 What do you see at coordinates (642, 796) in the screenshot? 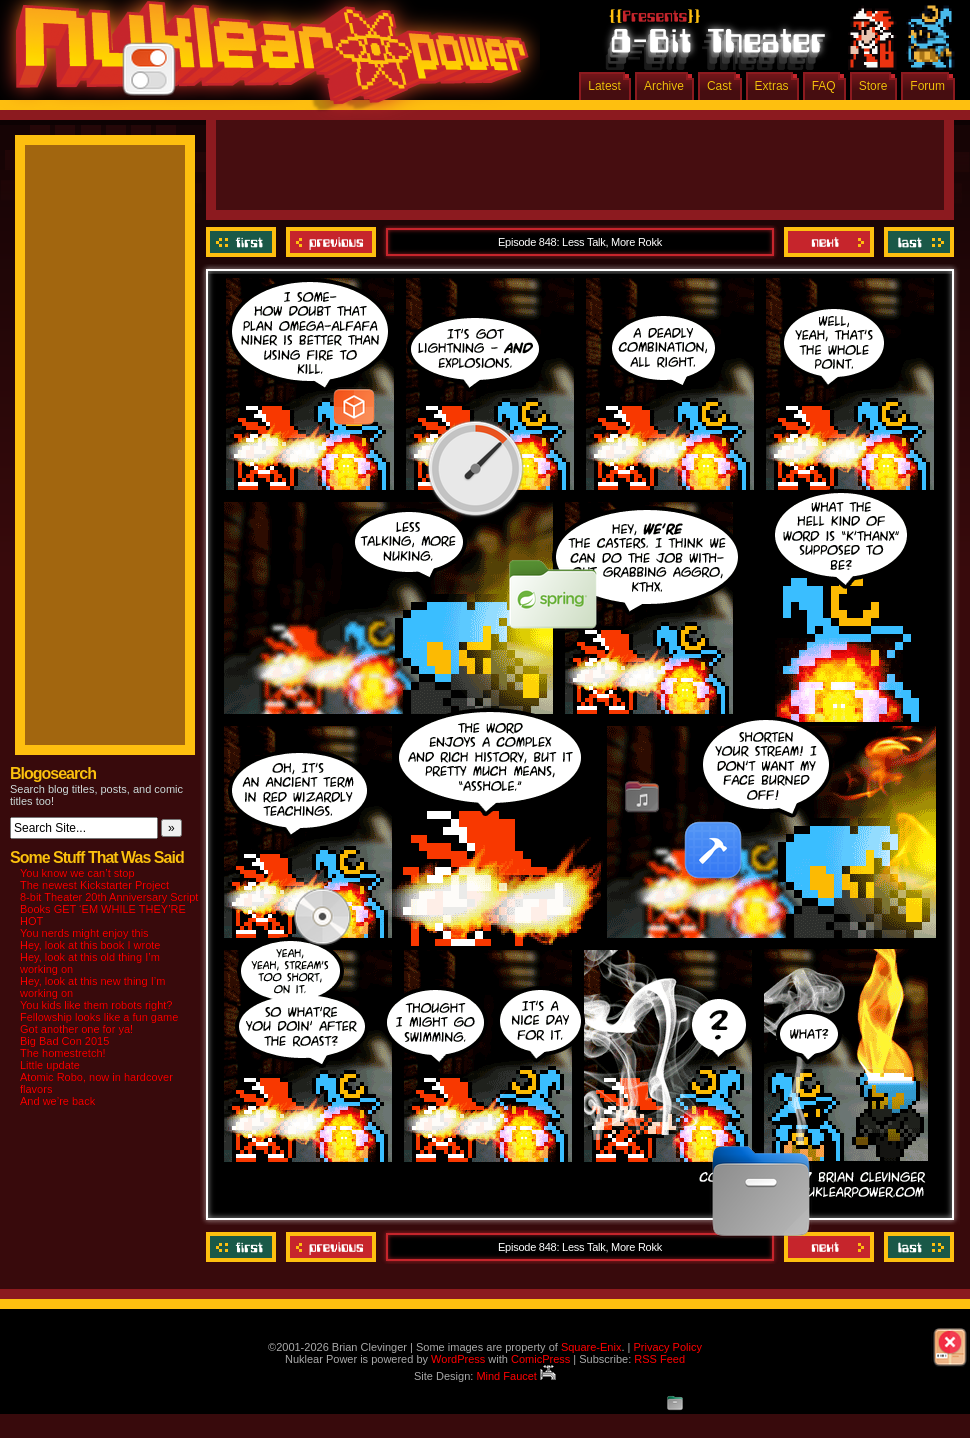
I see `open your music folder` at bounding box center [642, 796].